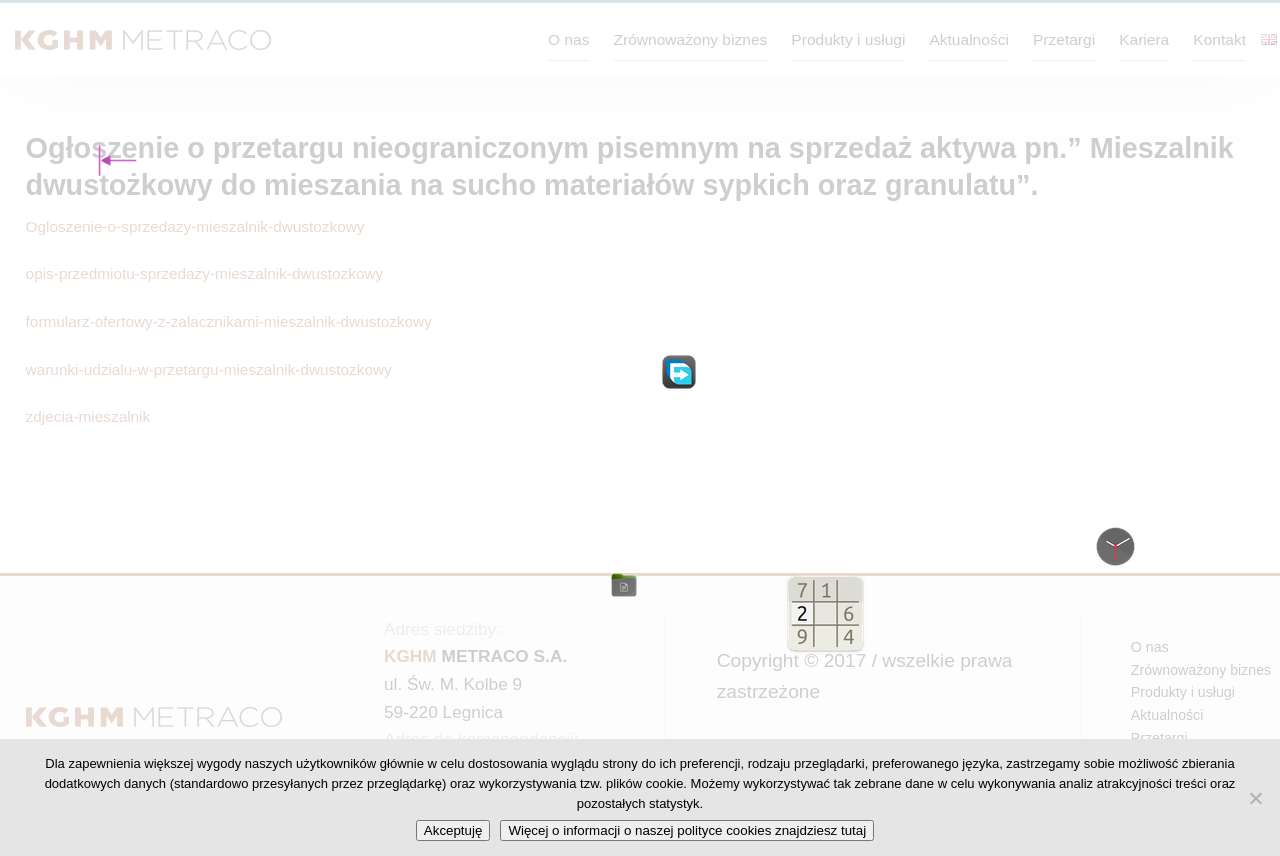  I want to click on open your documents folder, so click(624, 585).